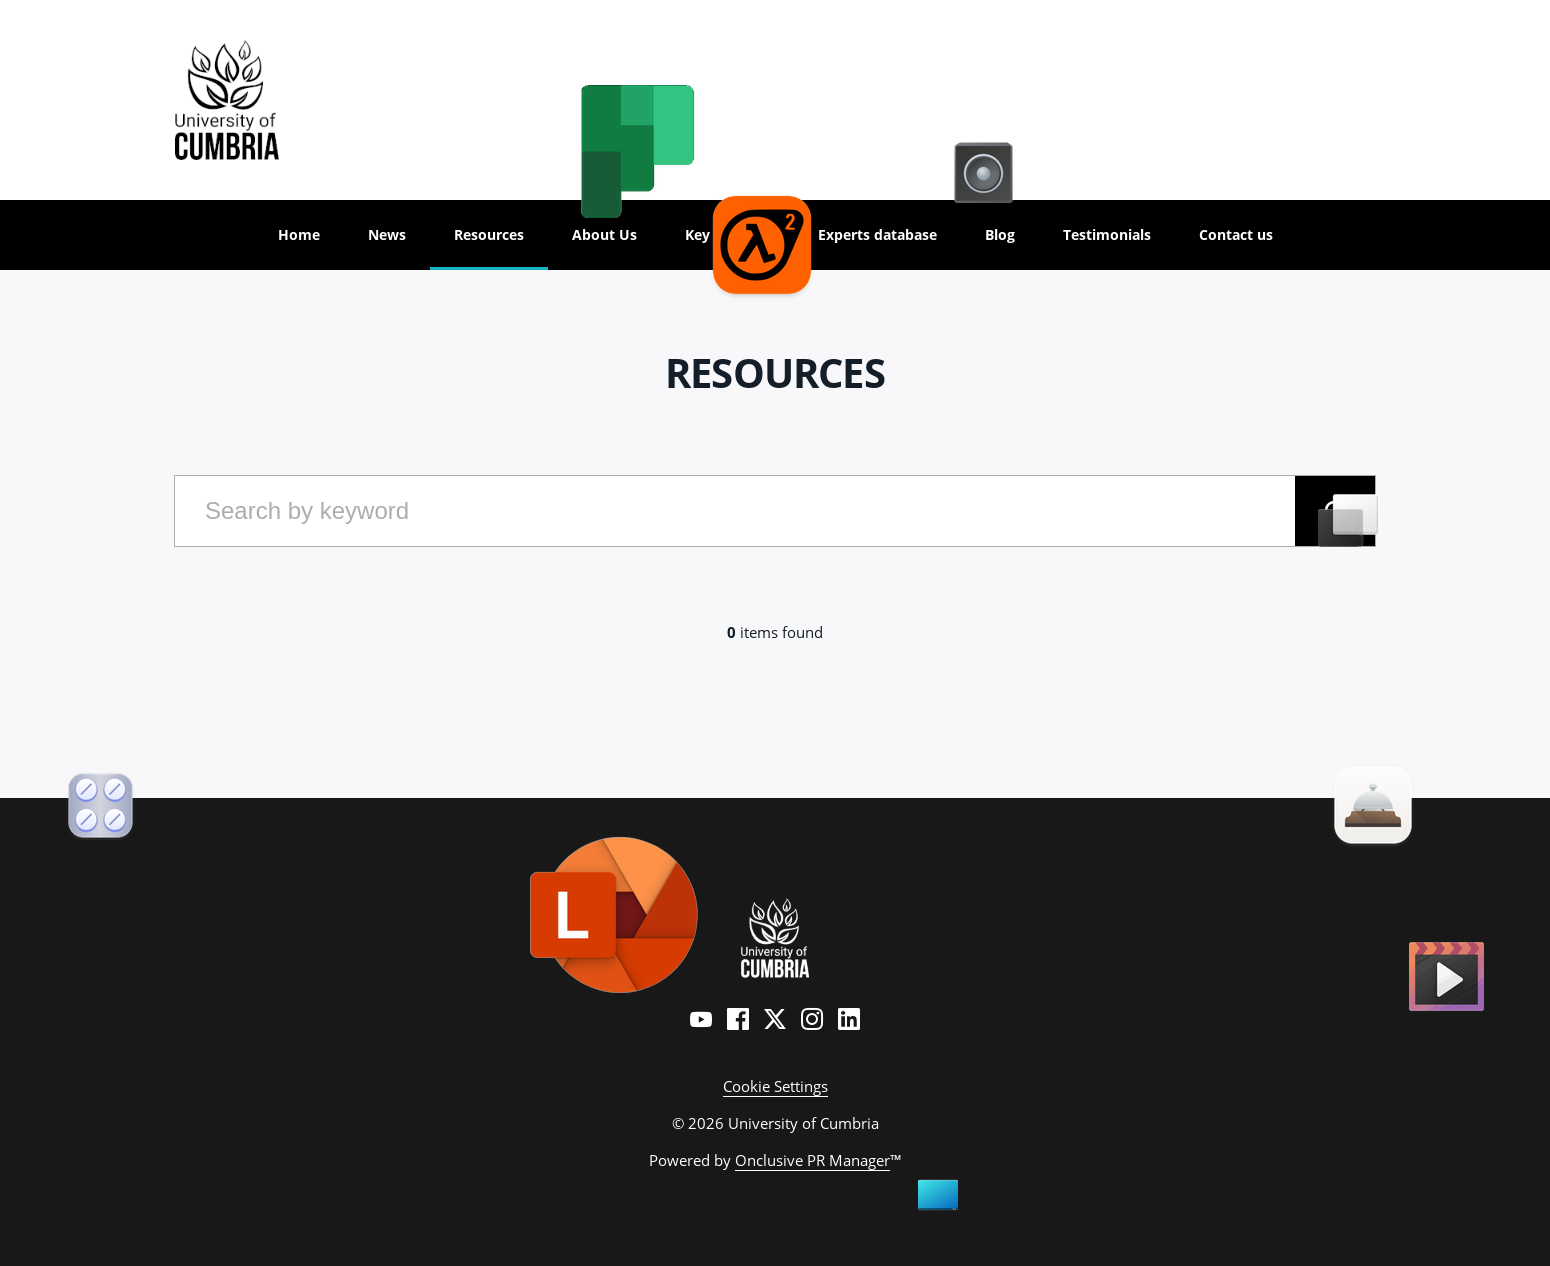  Describe the element at coordinates (1348, 522) in the screenshot. I see `open task view to see all open windows` at that location.